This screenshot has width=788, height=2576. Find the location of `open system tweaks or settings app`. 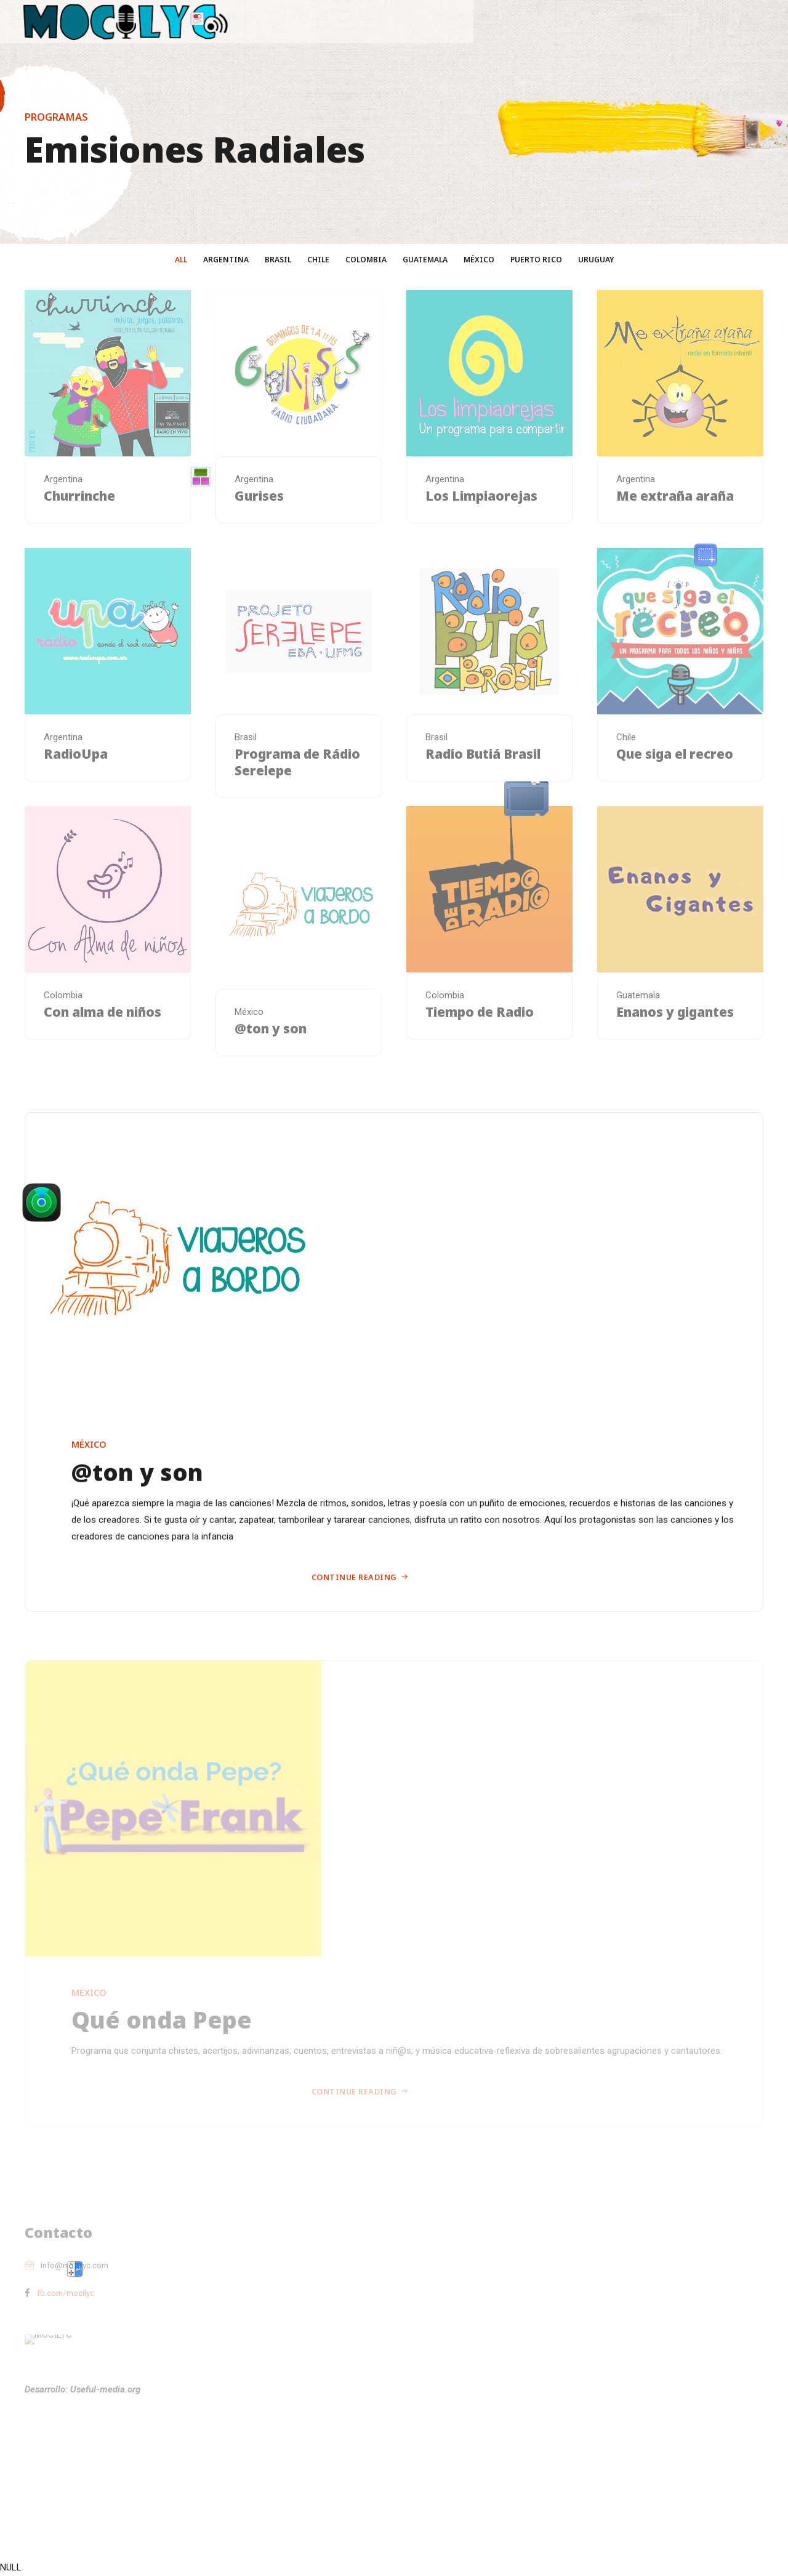

open system tweaks or settings app is located at coordinates (197, 18).